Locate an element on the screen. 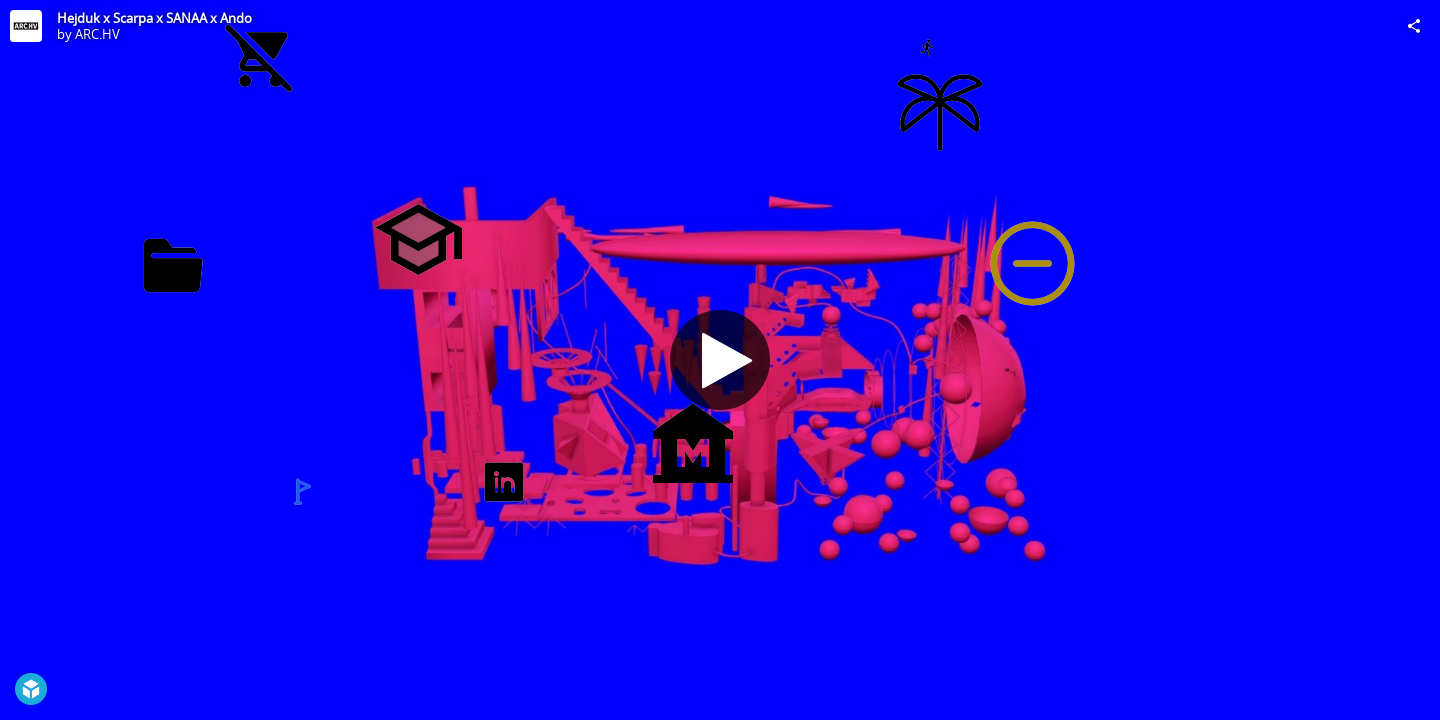 This screenshot has height=720, width=1440. flag or mark an item for follow-up is located at coordinates (300, 491).